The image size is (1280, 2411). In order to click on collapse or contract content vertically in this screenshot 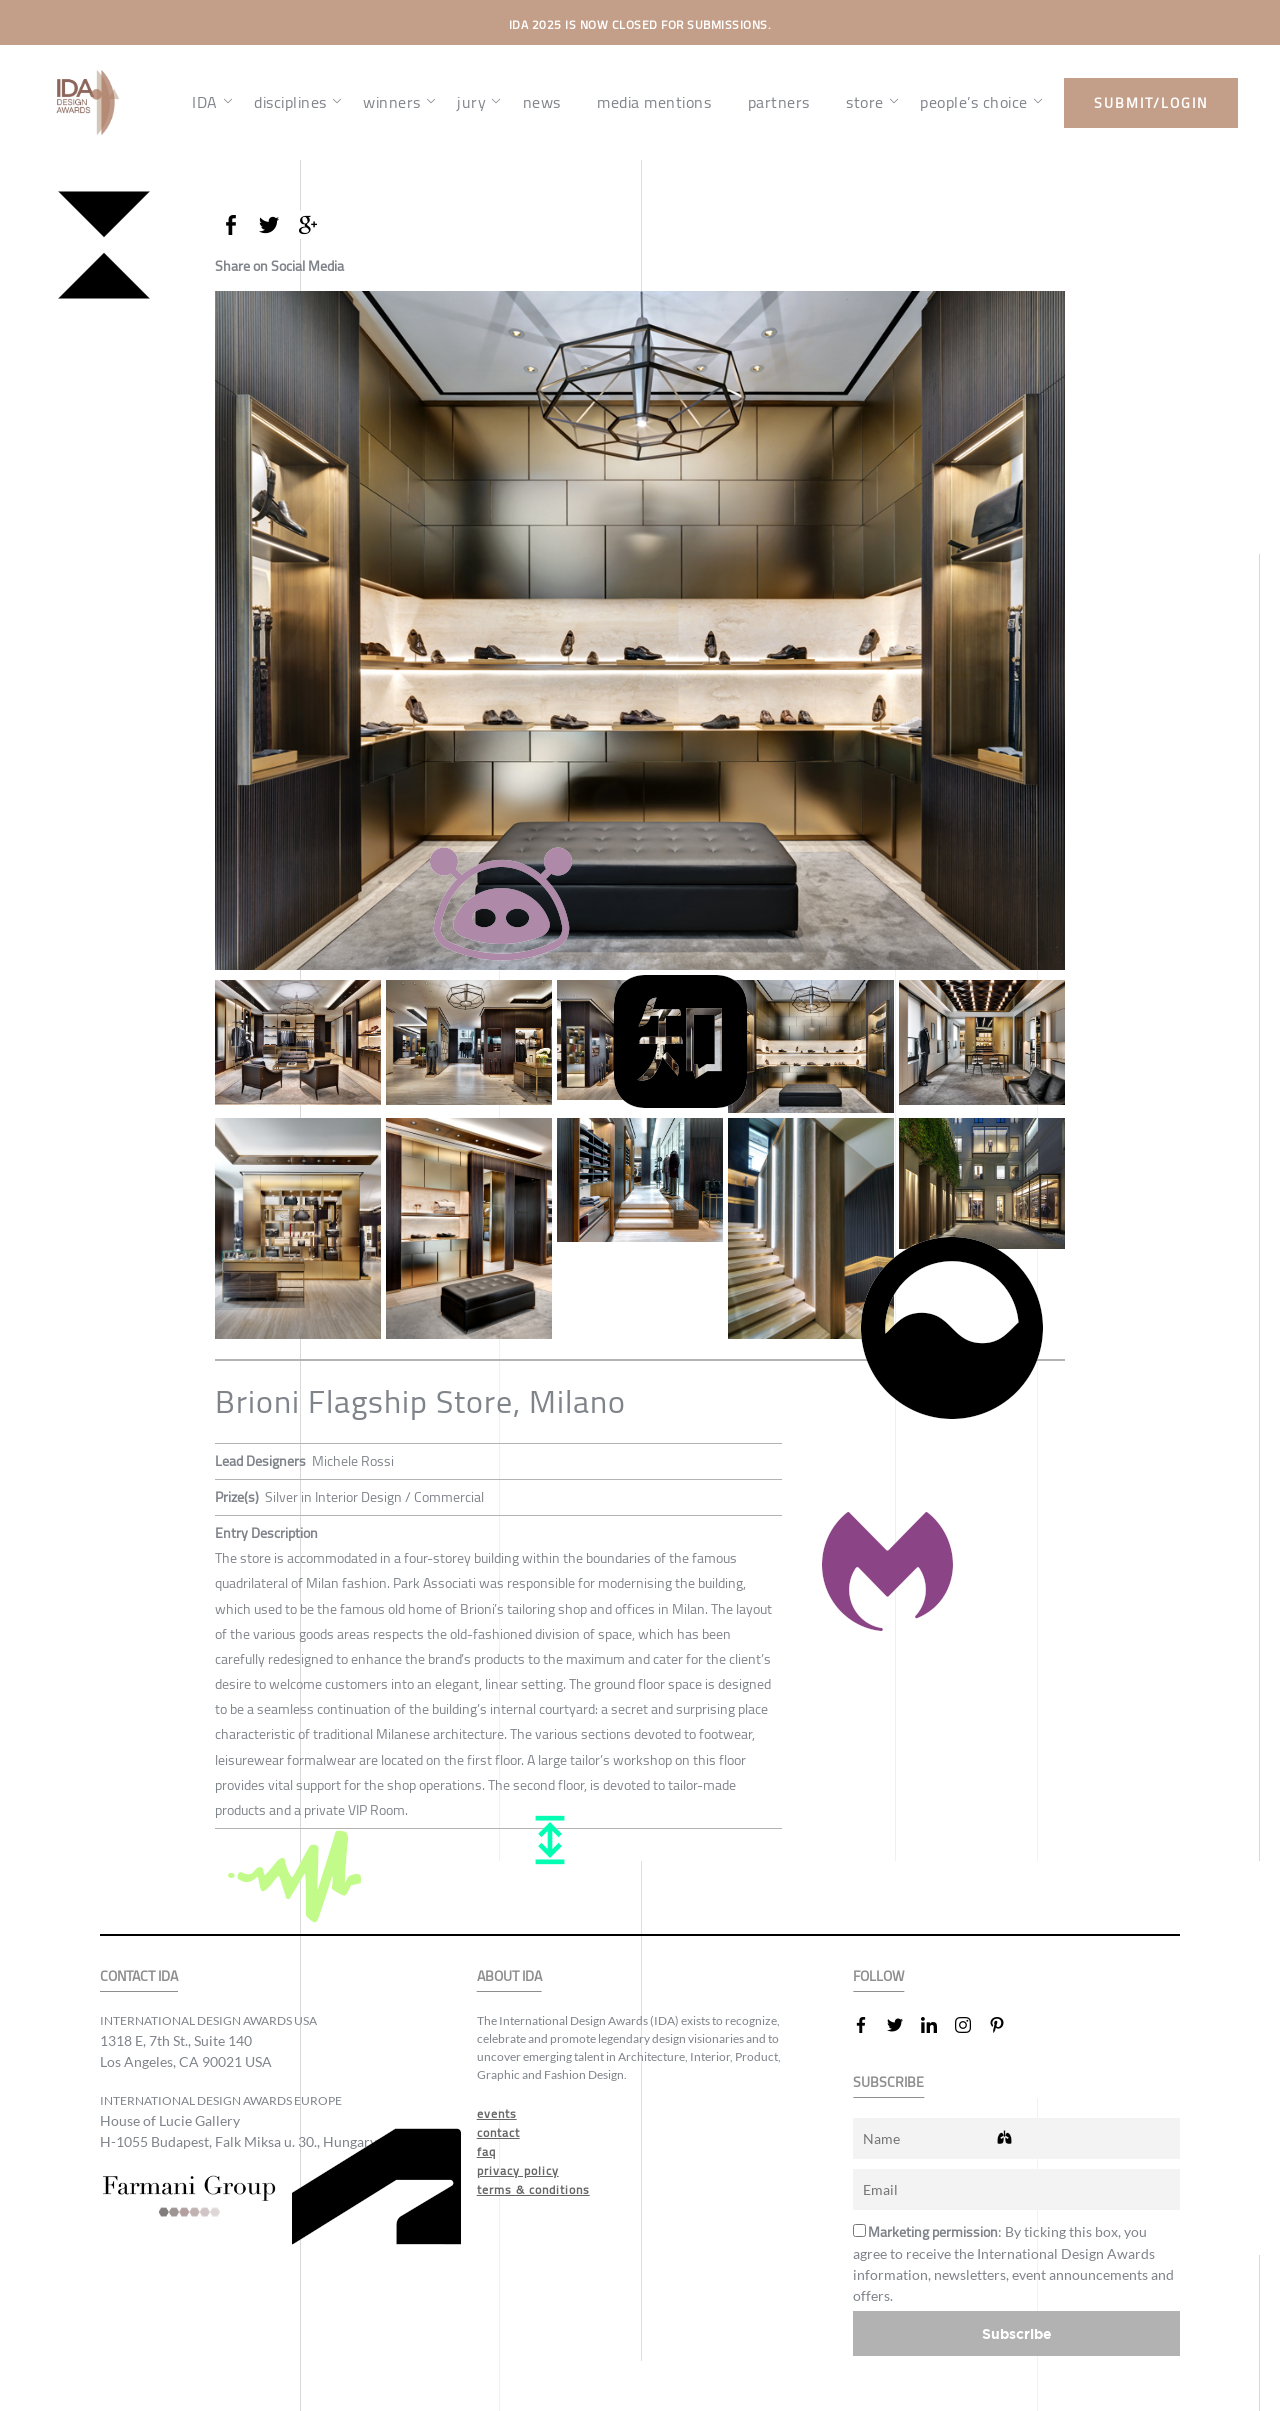, I will do `click(104, 245)`.